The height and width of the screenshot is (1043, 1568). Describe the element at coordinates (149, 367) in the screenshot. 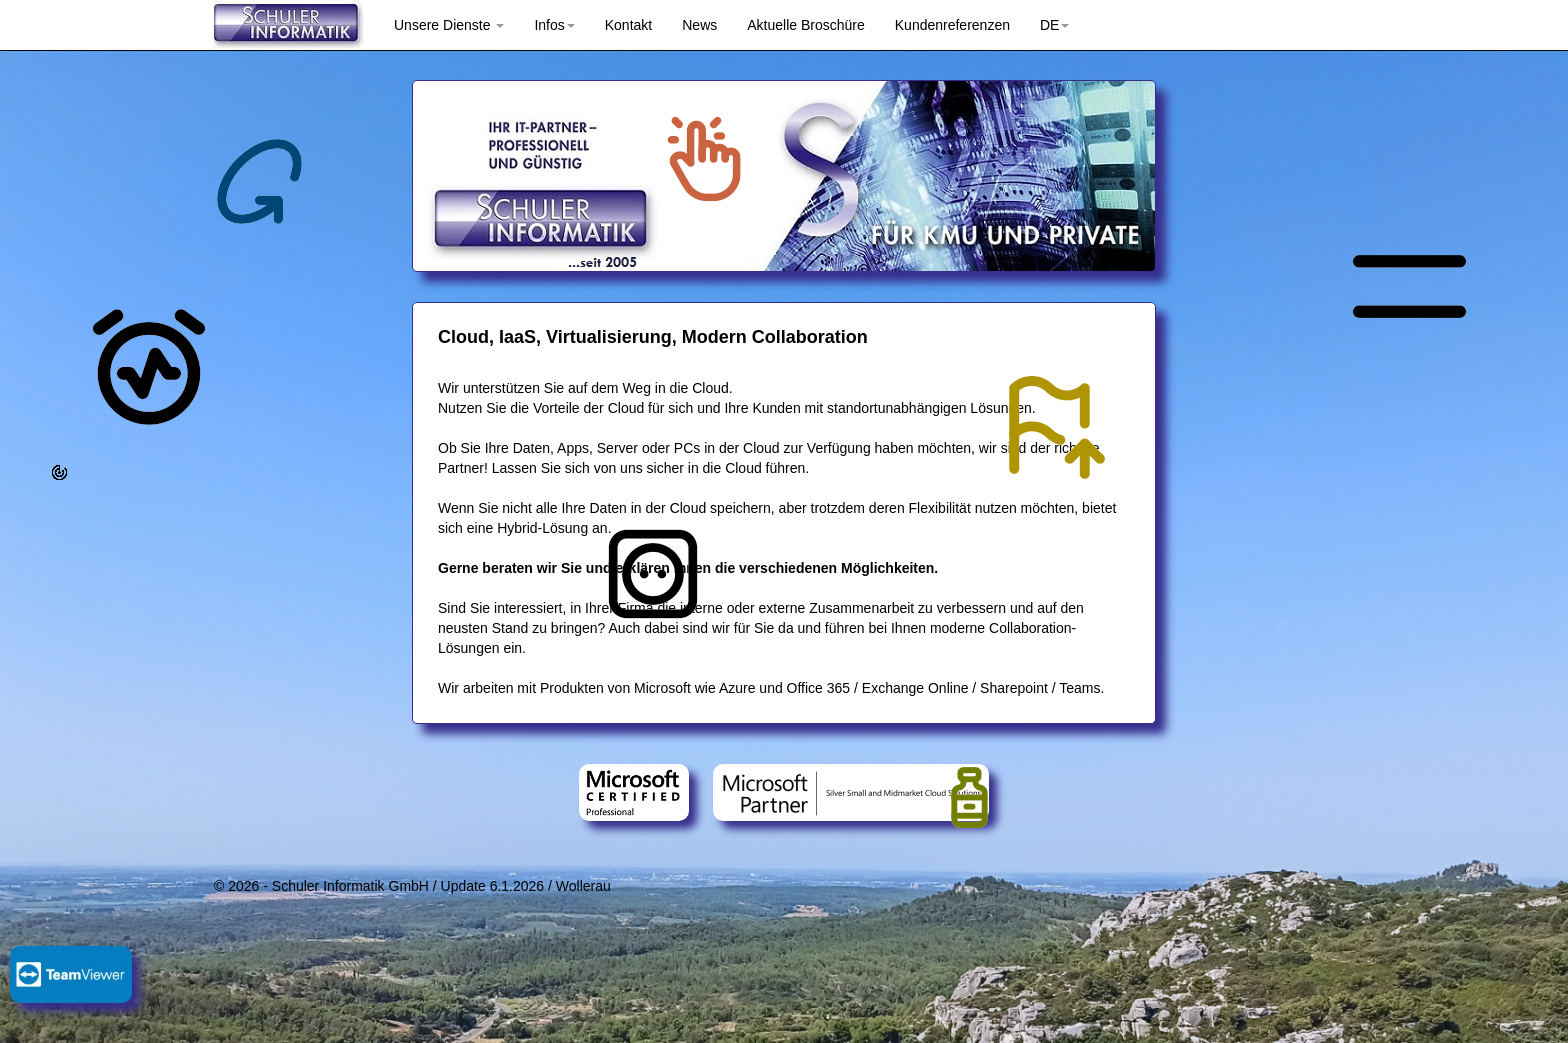

I see `view average alarm or alert statistics` at that location.